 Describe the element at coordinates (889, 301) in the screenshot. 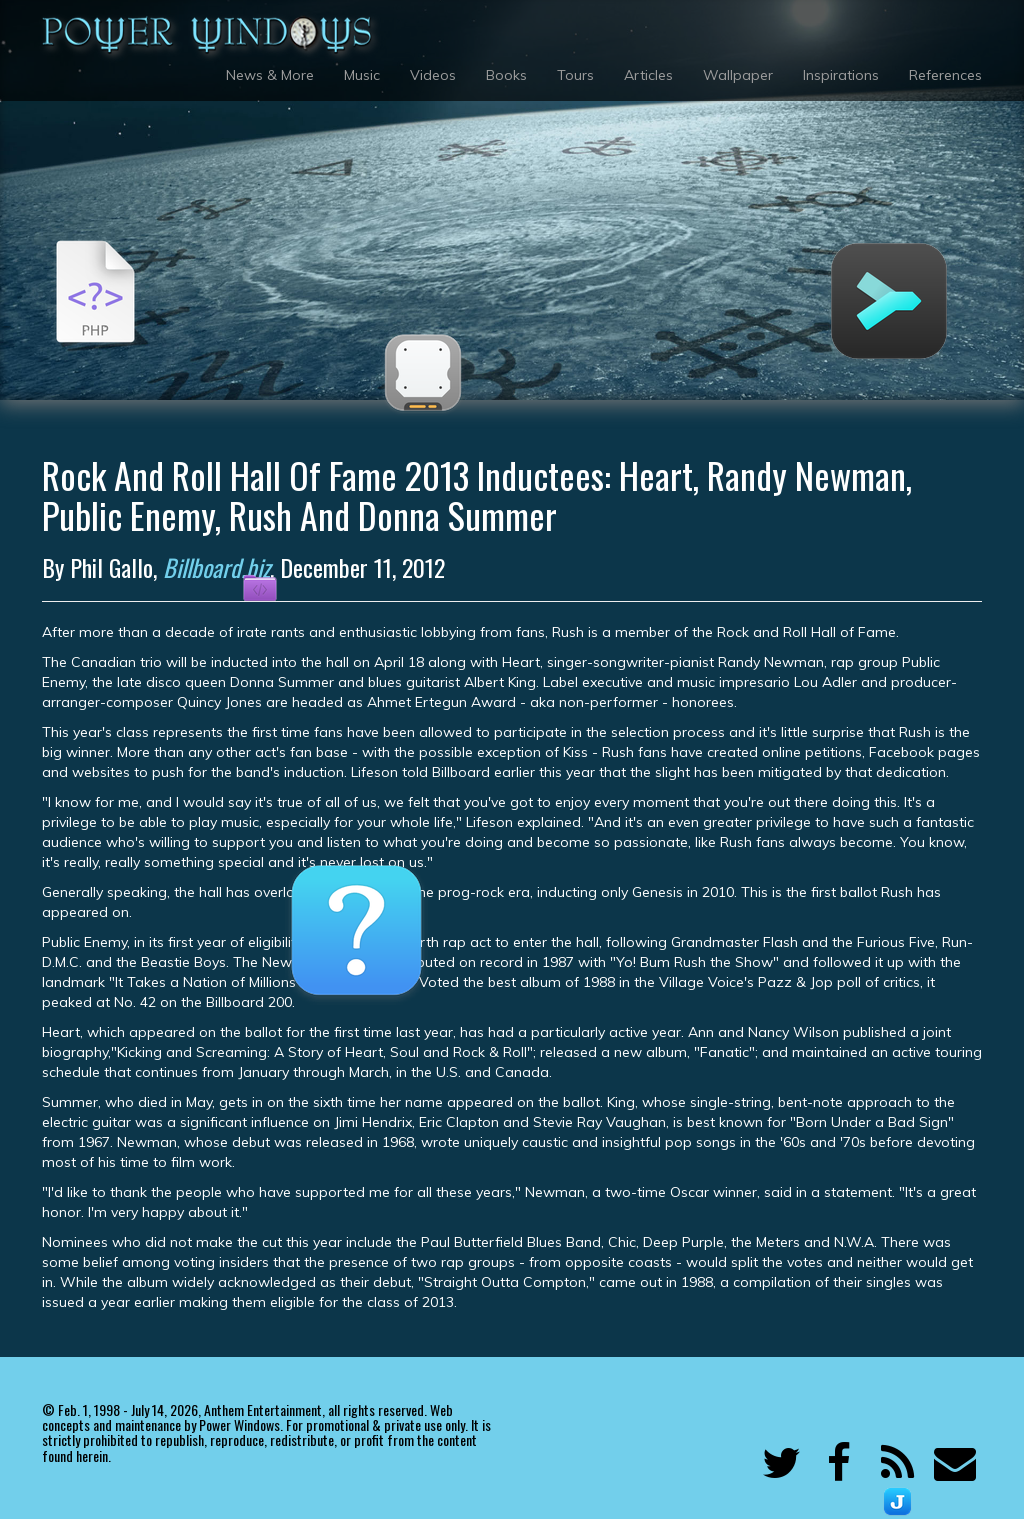

I see `open sublime merge git client` at that location.